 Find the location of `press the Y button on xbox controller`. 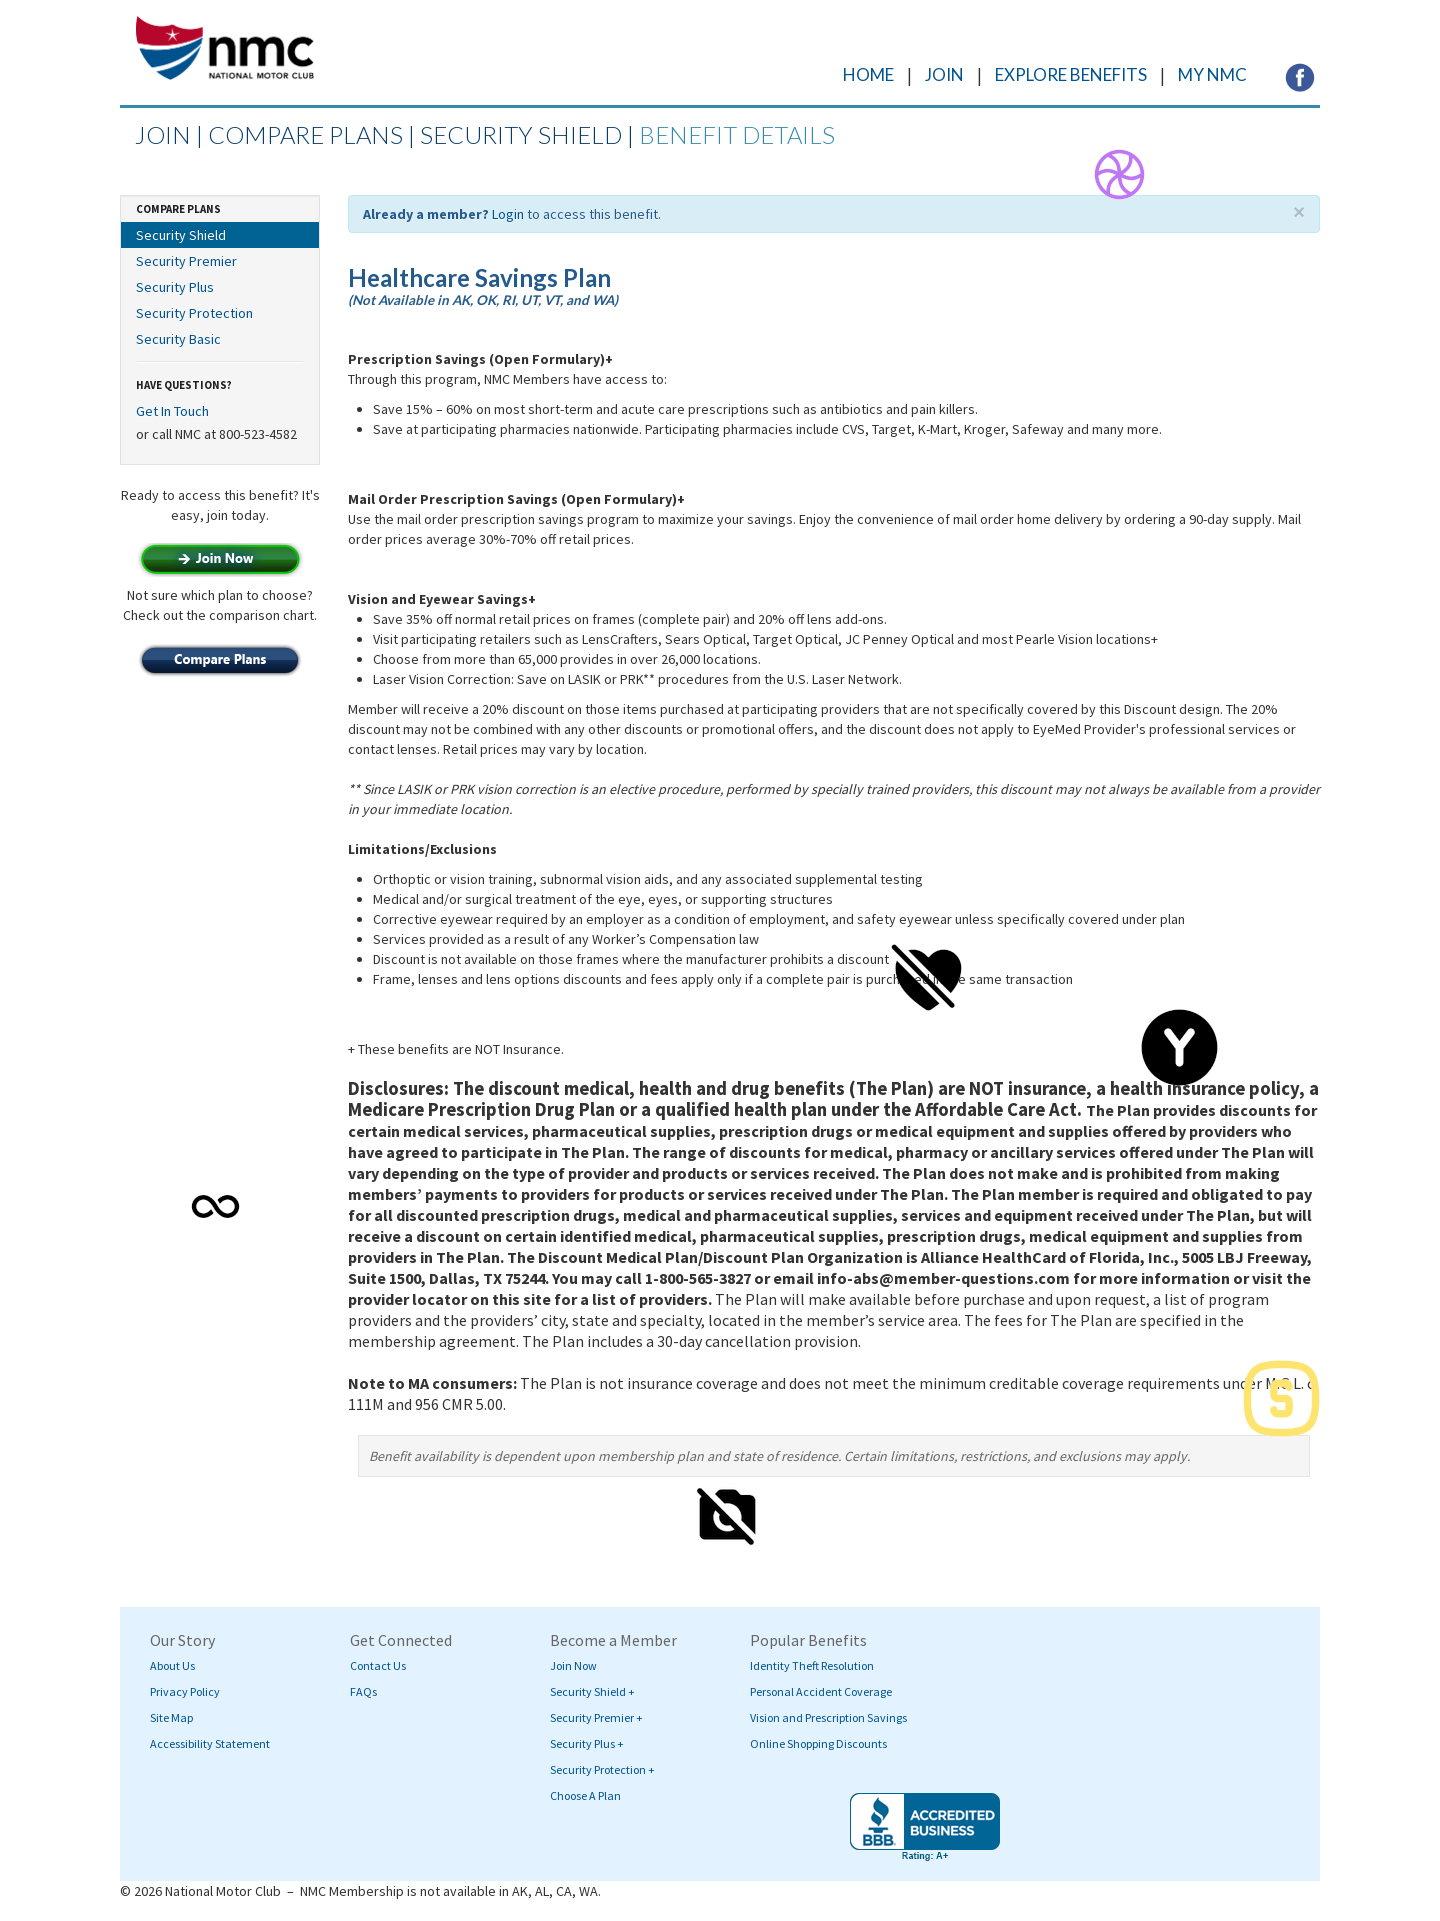

press the Y button on xbox controller is located at coordinates (1179, 1047).